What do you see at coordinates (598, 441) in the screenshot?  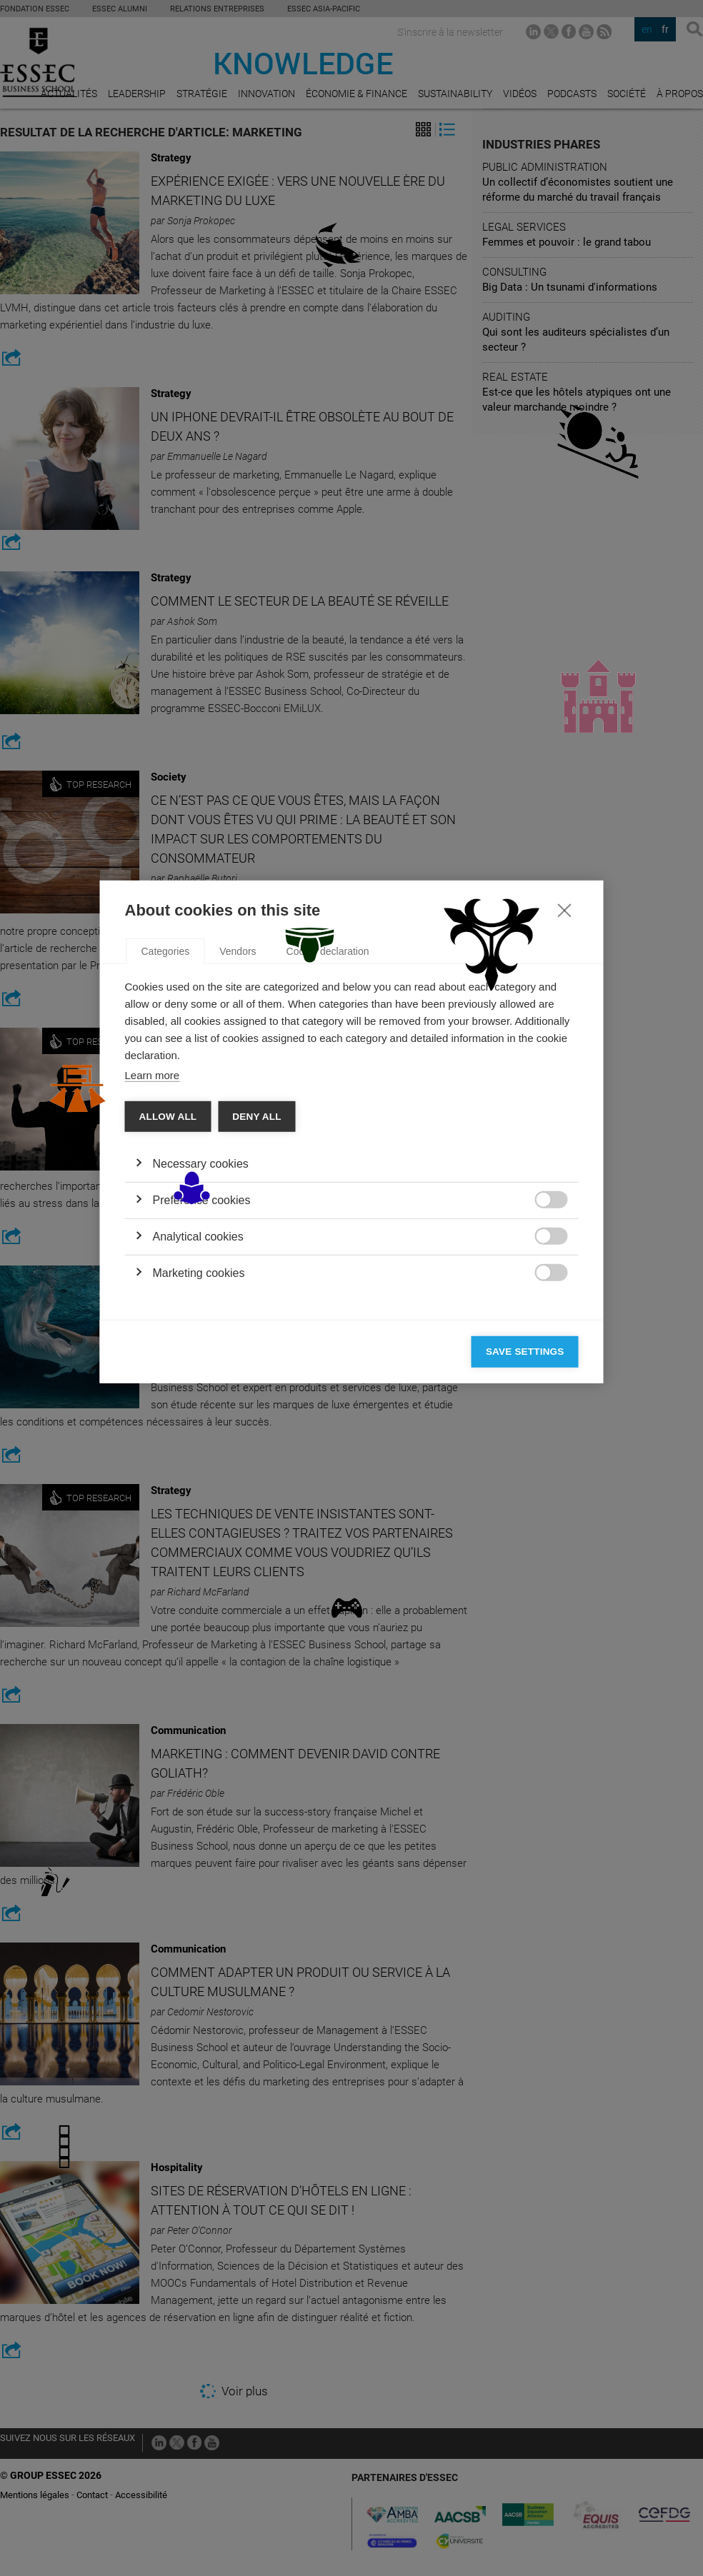 I see `play boulder dash or similar arcade game` at bounding box center [598, 441].